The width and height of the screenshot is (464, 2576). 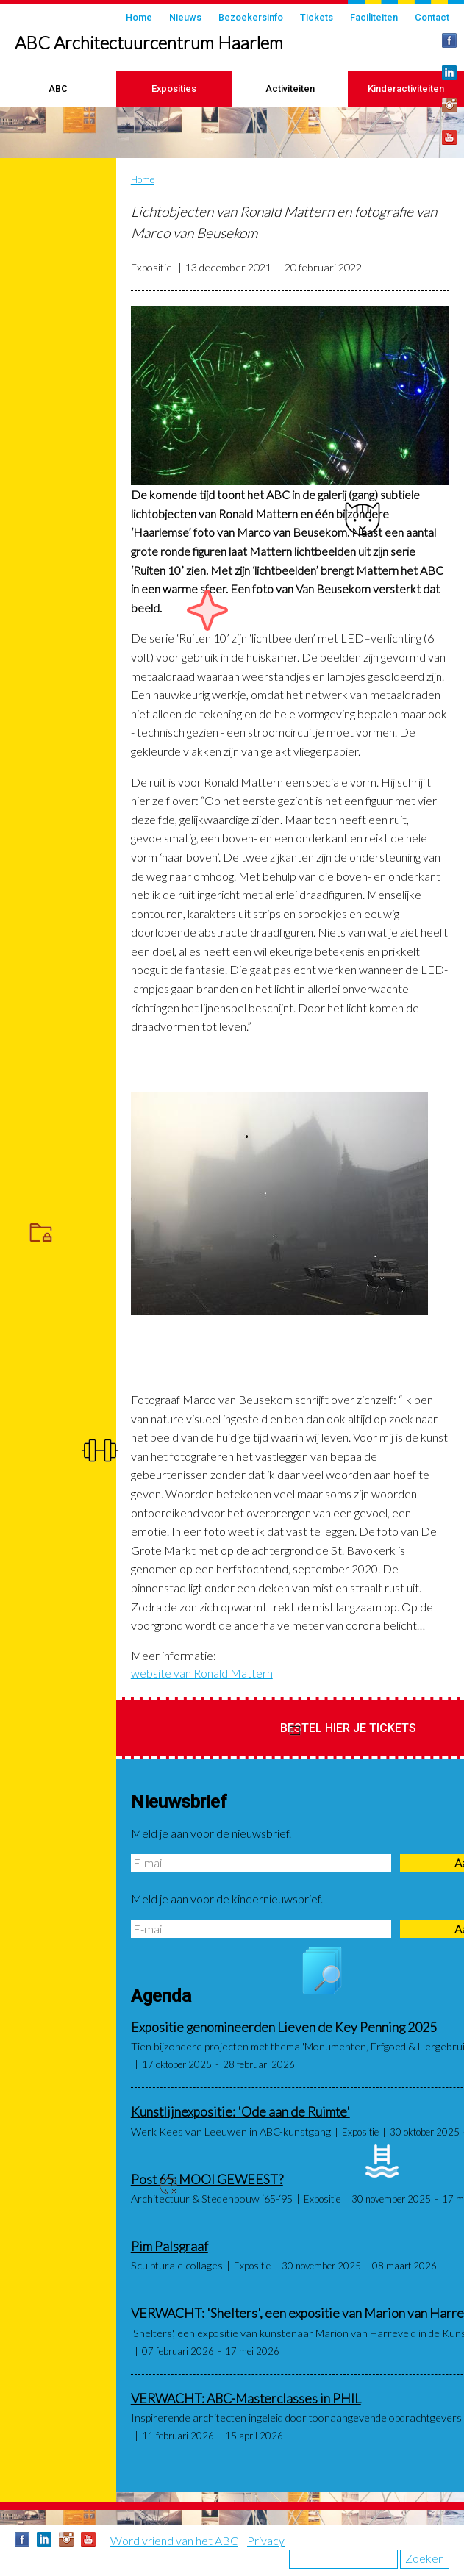 What do you see at coordinates (322, 1970) in the screenshot?
I see `search files or documents` at bounding box center [322, 1970].